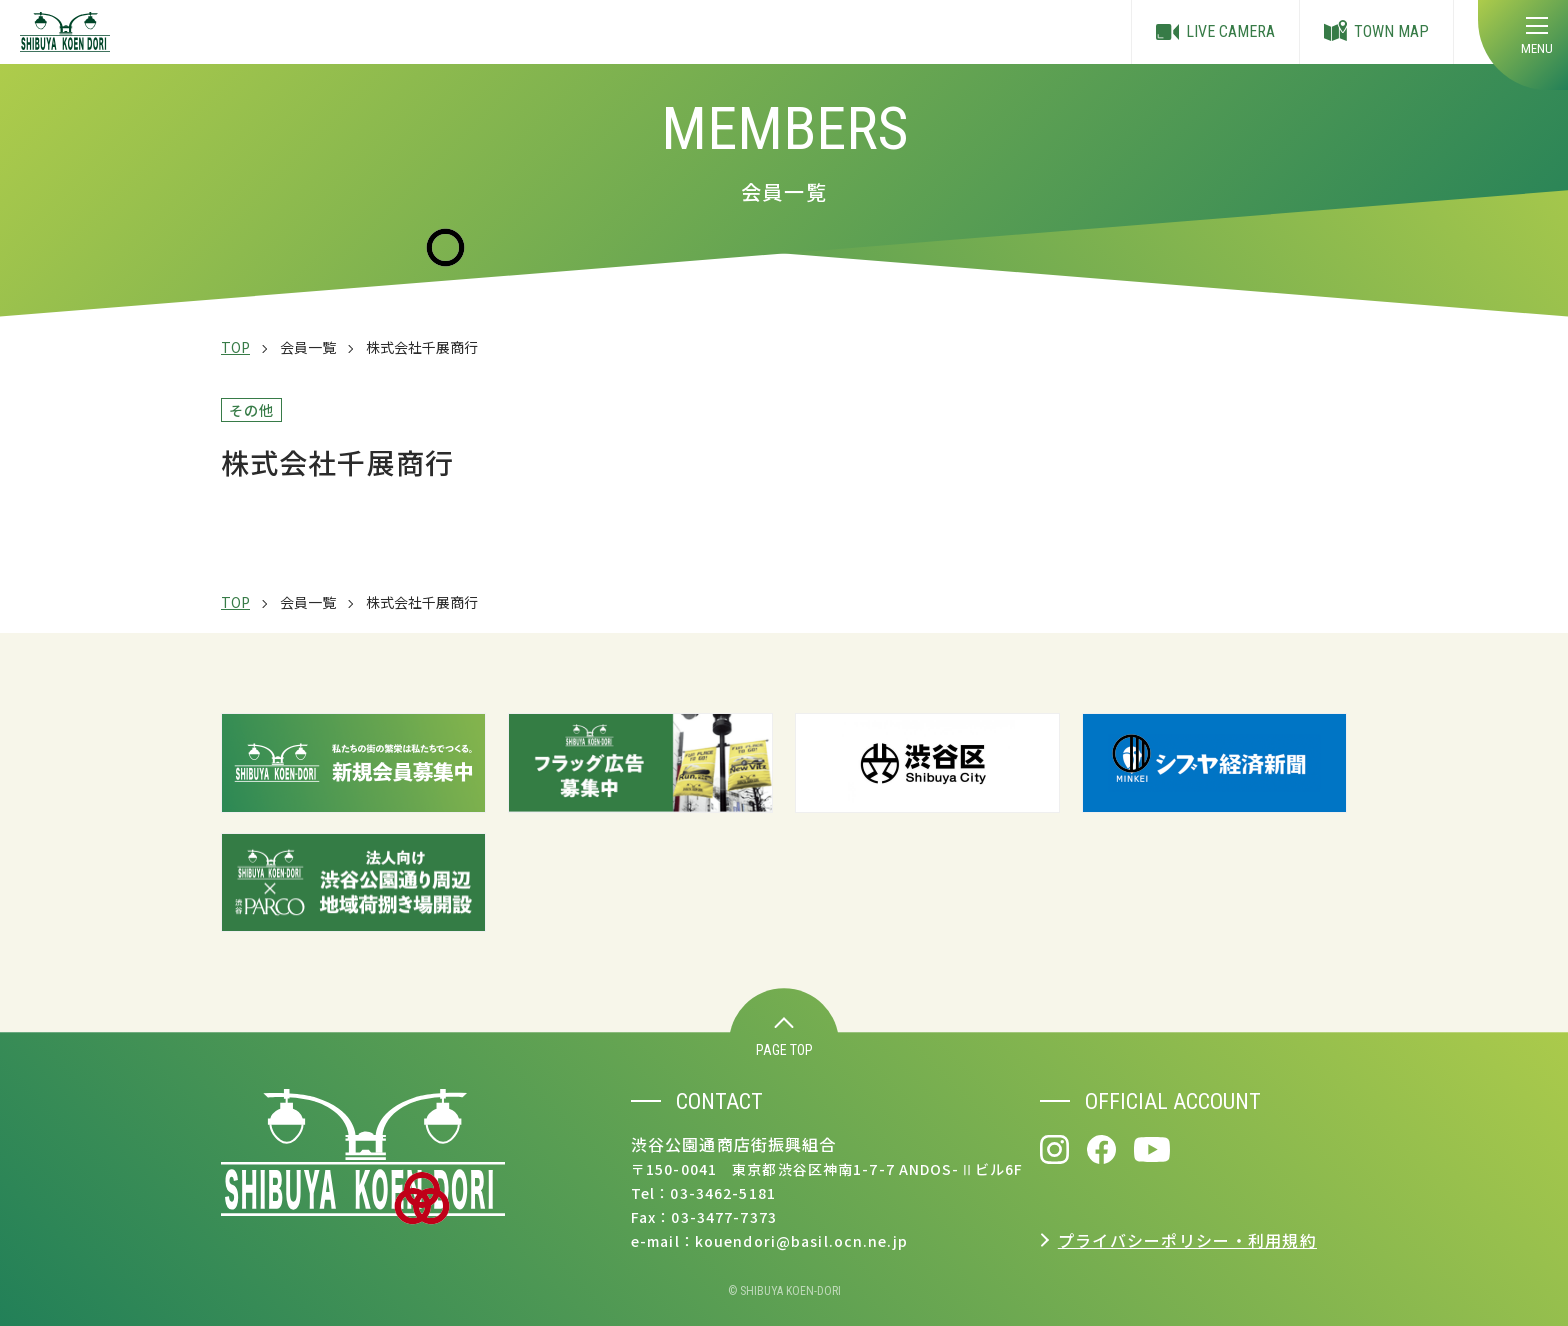 This screenshot has height=1326, width=1568. Describe the element at coordinates (422, 1199) in the screenshot. I see `indicates overlapping or shared elements between three sets` at that location.